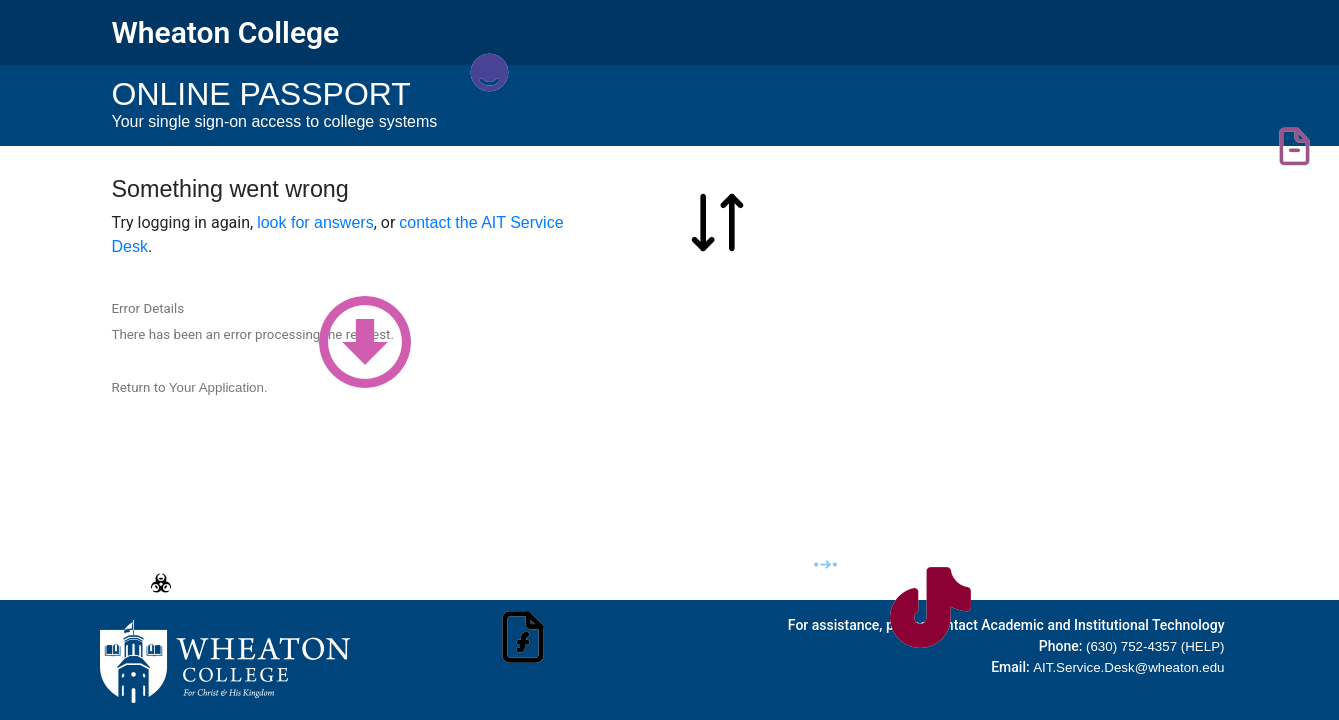  What do you see at coordinates (161, 583) in the screenshot?
I see `indicates hazardous or dangerous content` at bounding box center [161, 583].